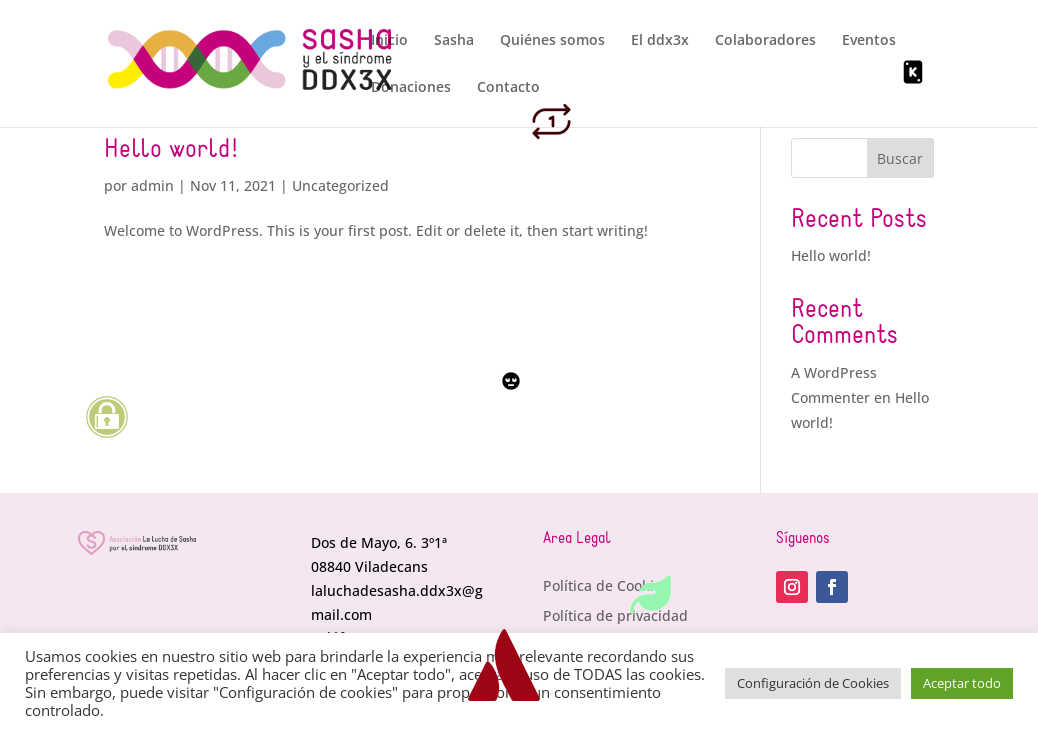 The image size is (1038, 733). I want to click on repeat current track once, so click(551, 121).